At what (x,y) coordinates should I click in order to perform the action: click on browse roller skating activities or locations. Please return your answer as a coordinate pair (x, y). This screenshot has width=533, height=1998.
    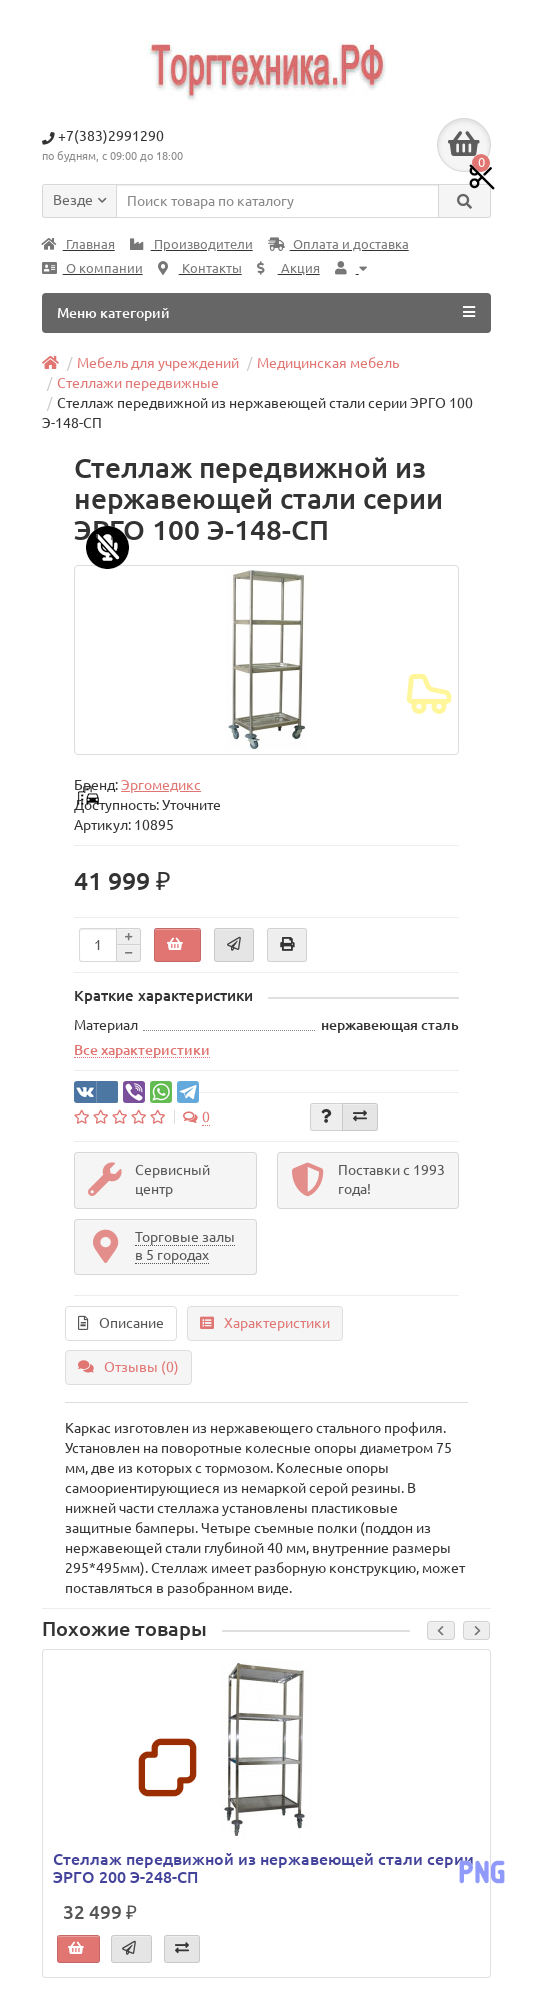
    Looking at the image, I should click on (429, 694).